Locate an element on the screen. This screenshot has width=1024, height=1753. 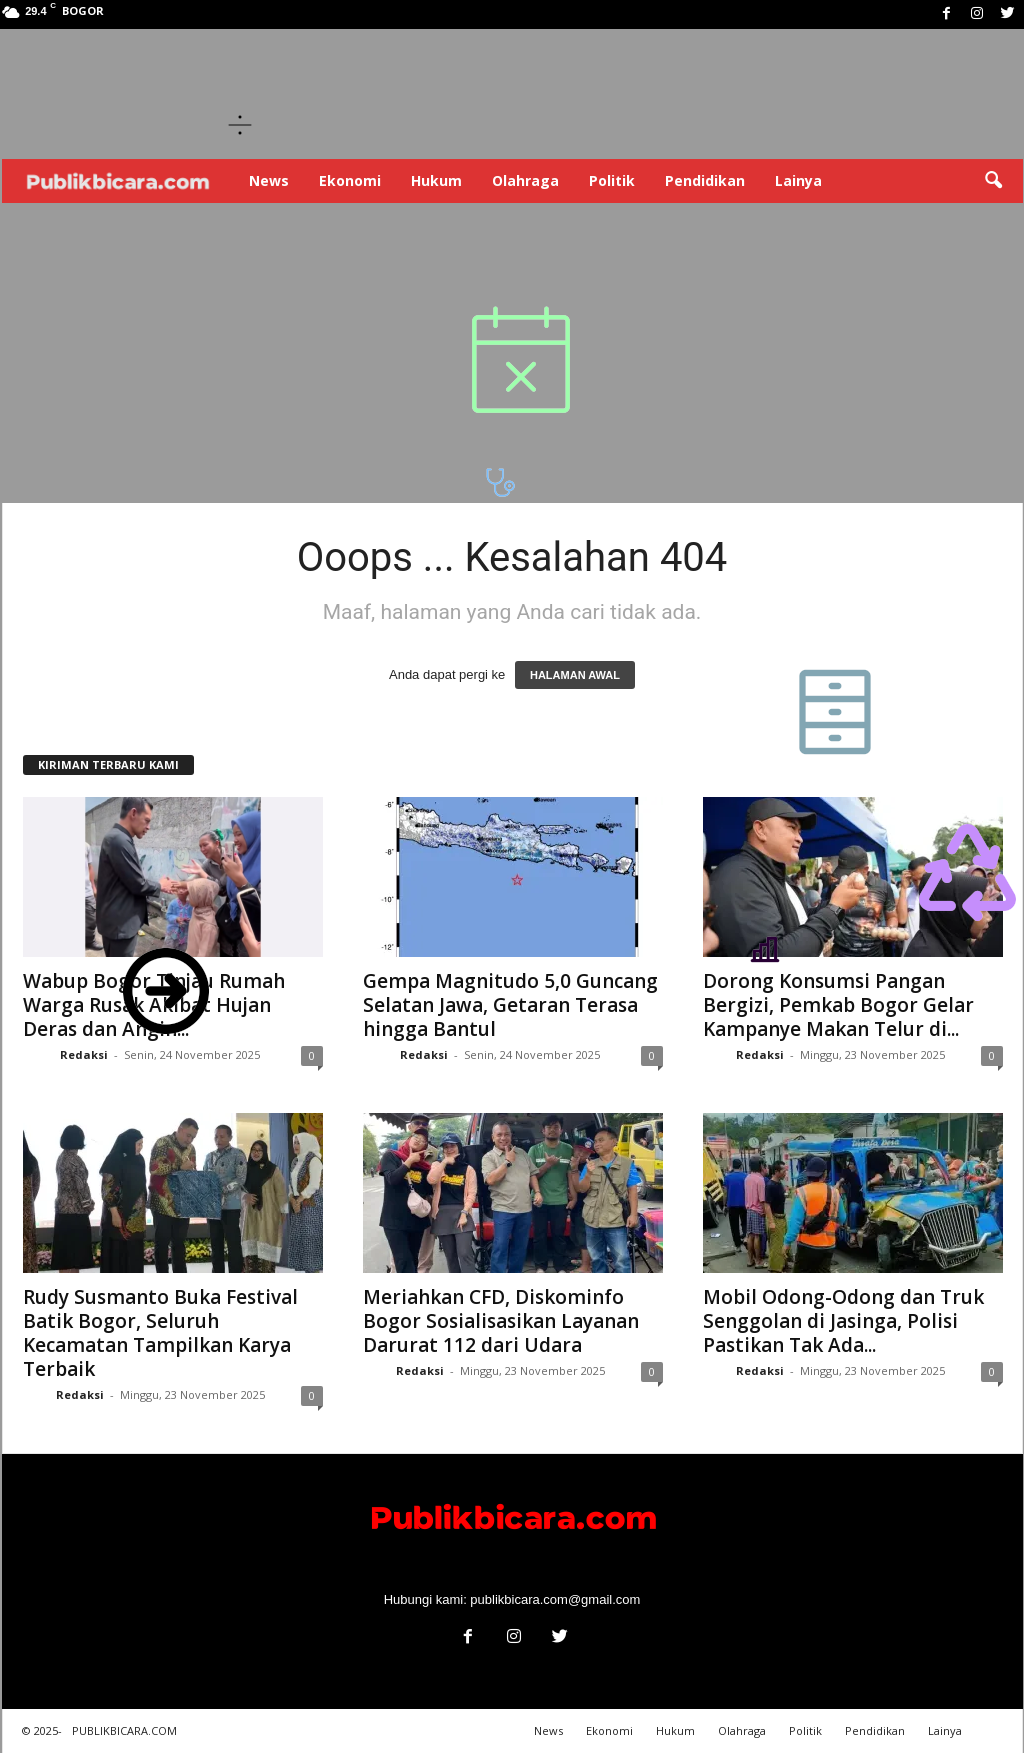
perform division calculation is located at coordinates (240, 125).